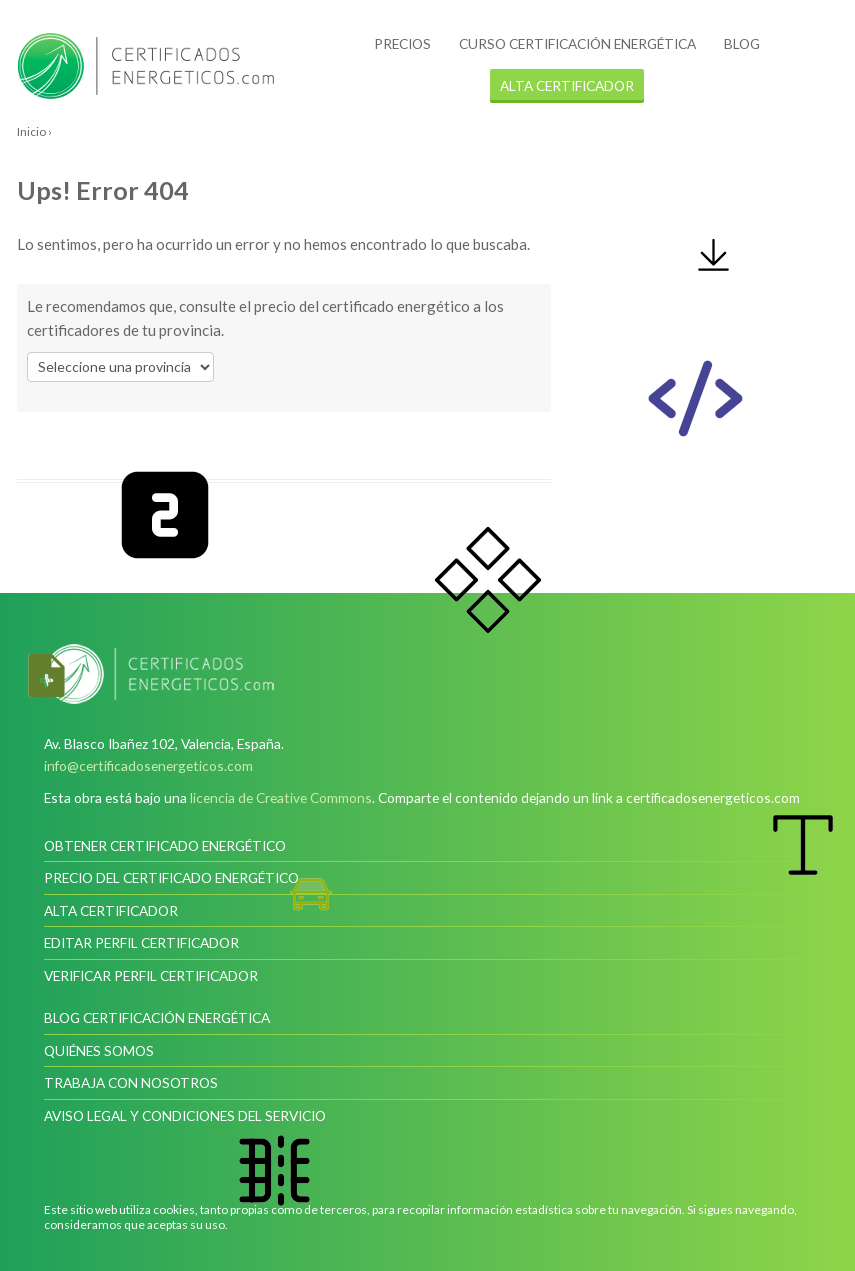 This screenshot has width=855, height=1271. What do you see at coordinates (713, 255) in the screenshot?
I see `download a file` at bounding box center [713, 255].